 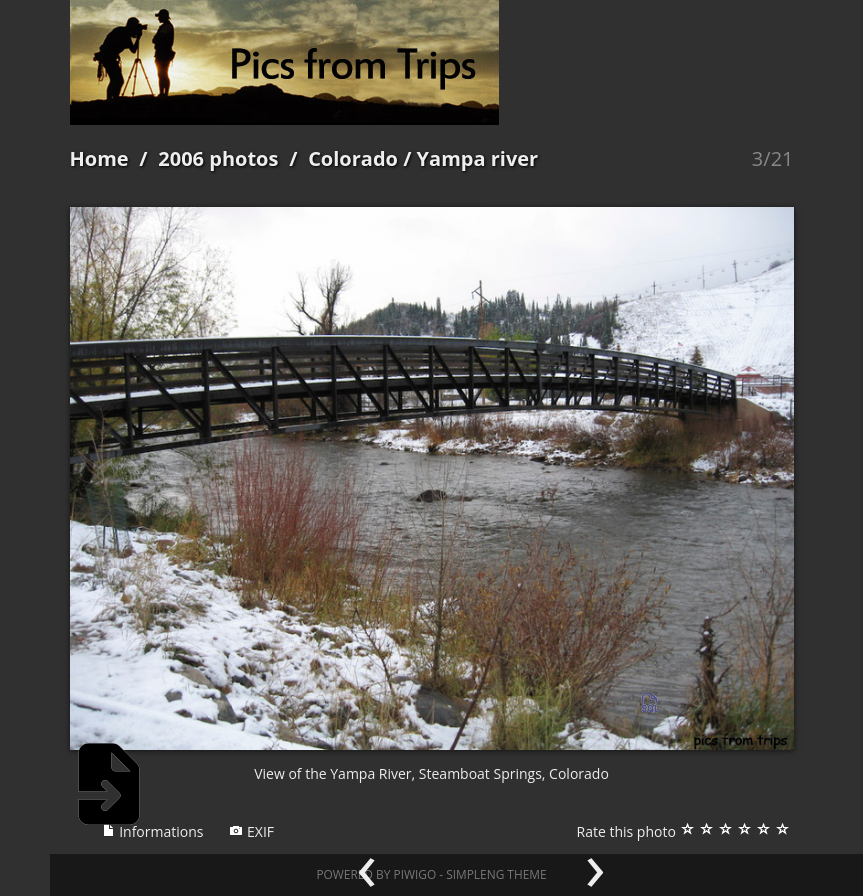 I want to click on import file or document, so click(x=109, y=784).